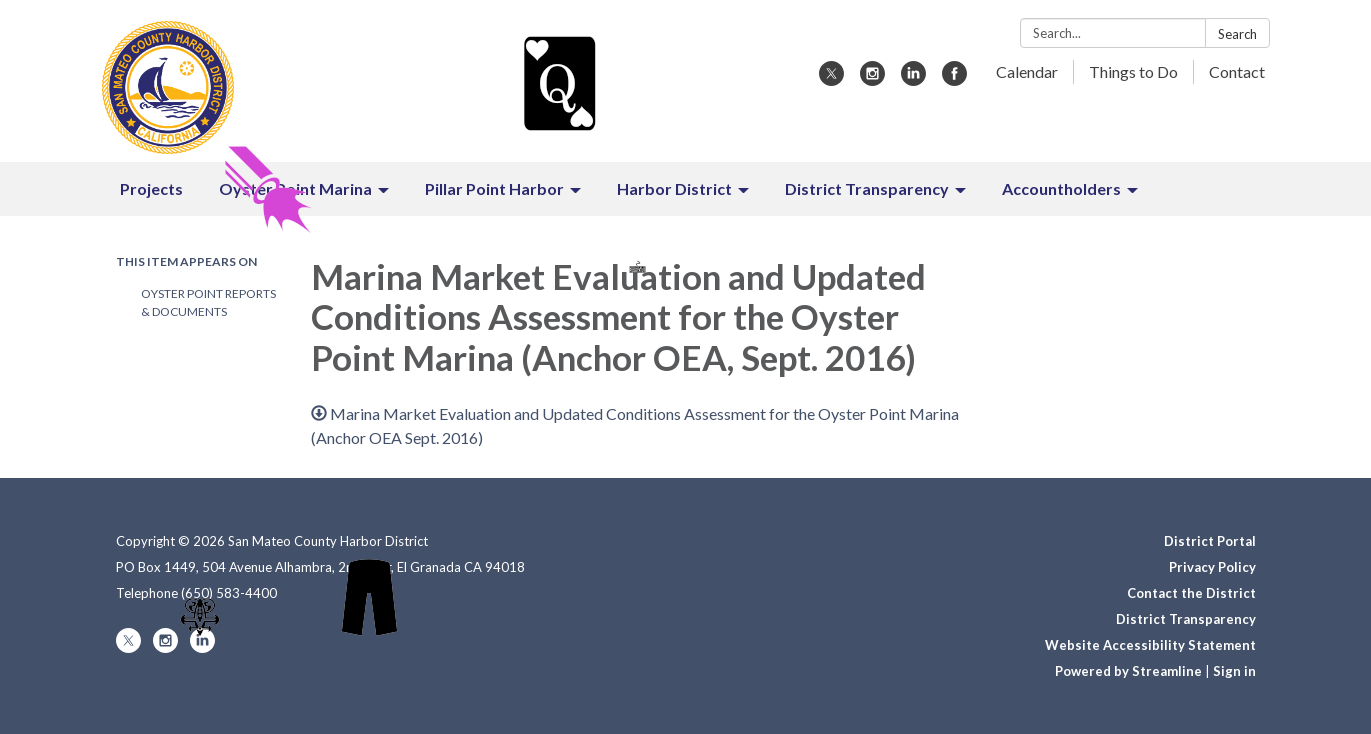 Image resolution: width=1371 pixels, height=734 pixels. Describe the element at coordinates (269, 190) in the screenshot. I see `indicates weapon fired or shooting action` at that location.